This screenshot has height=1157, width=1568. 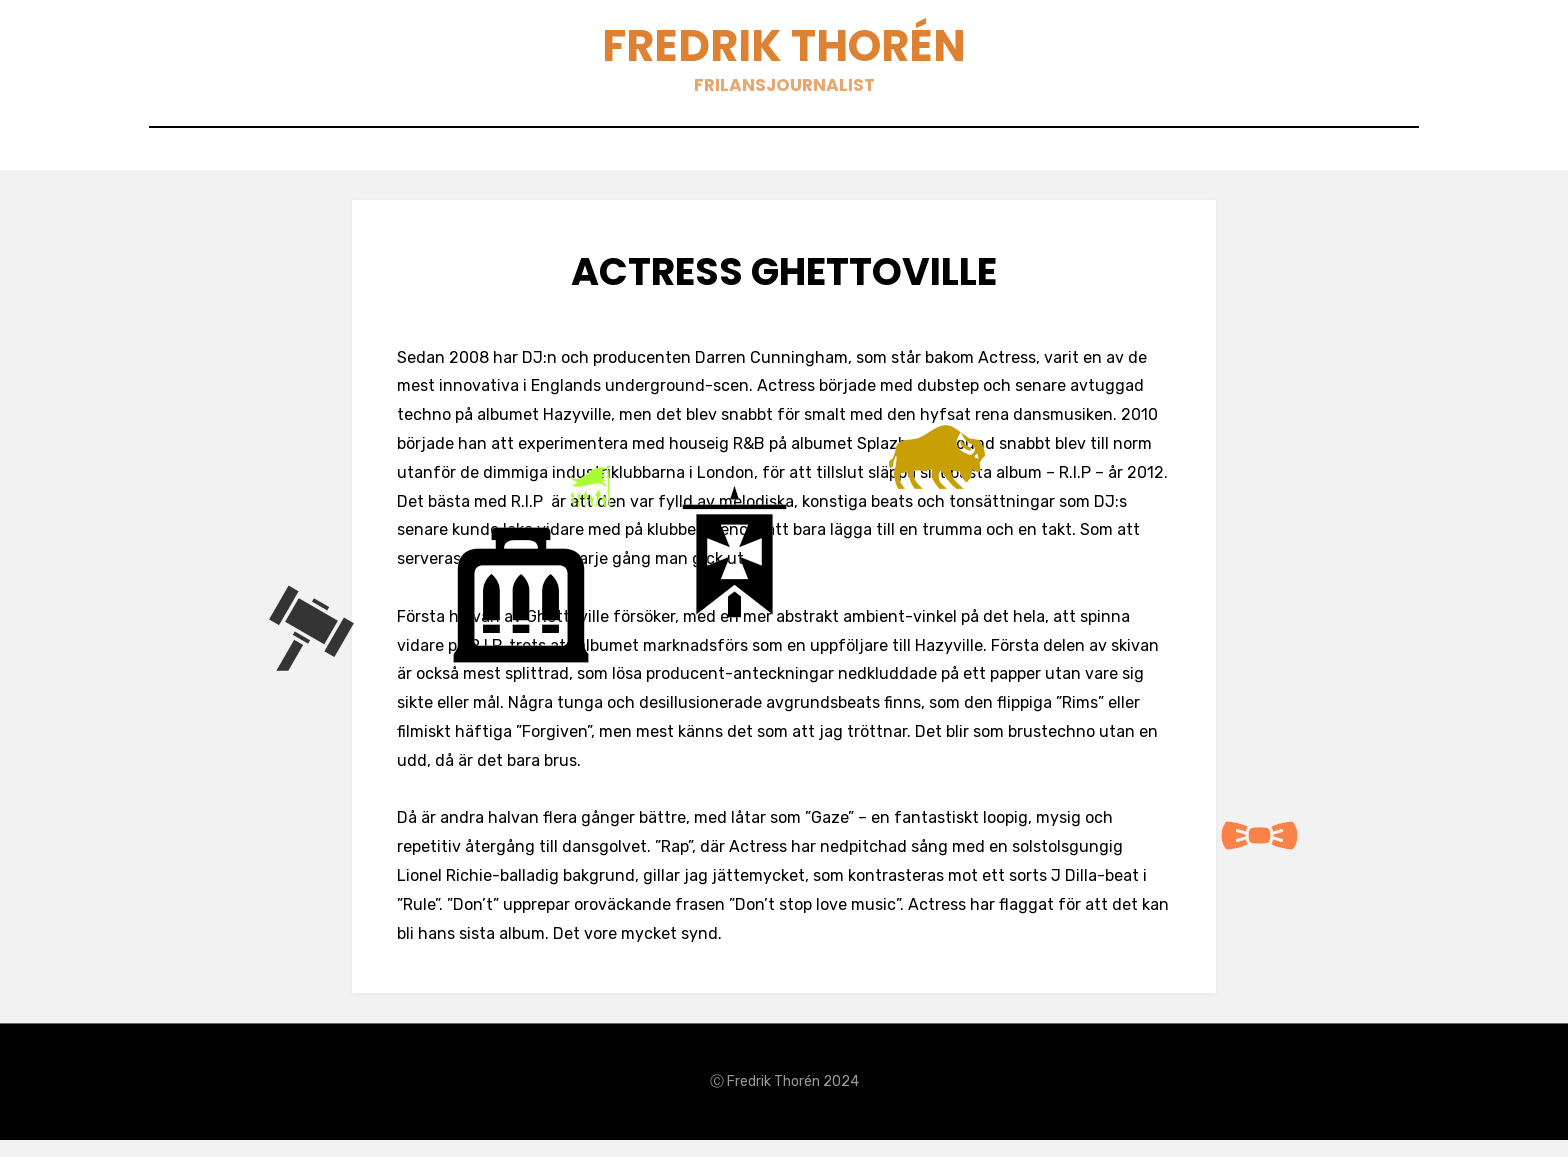 I want to click on access legal or court-related features, so click(x=311, y=627).